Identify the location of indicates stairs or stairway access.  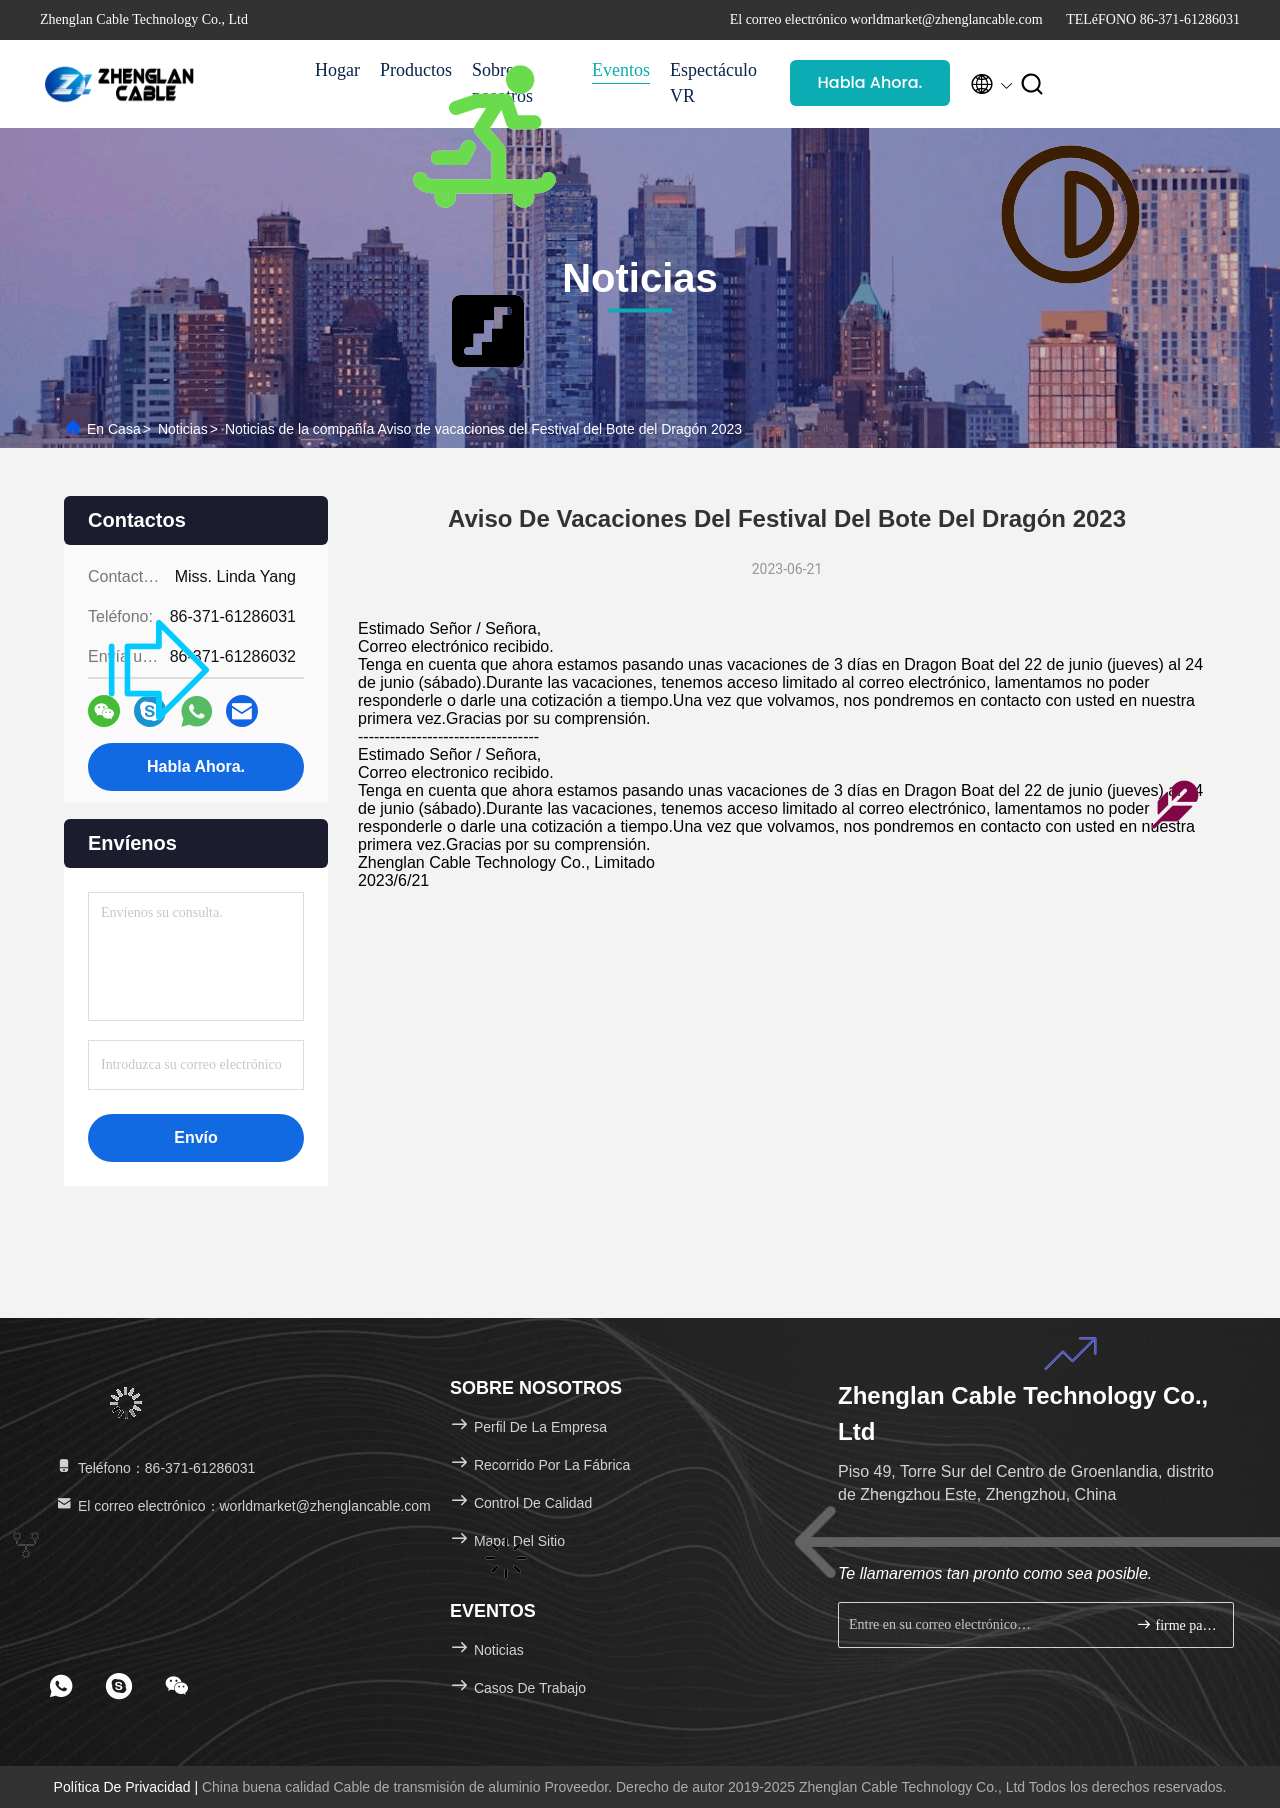
(488, 331).